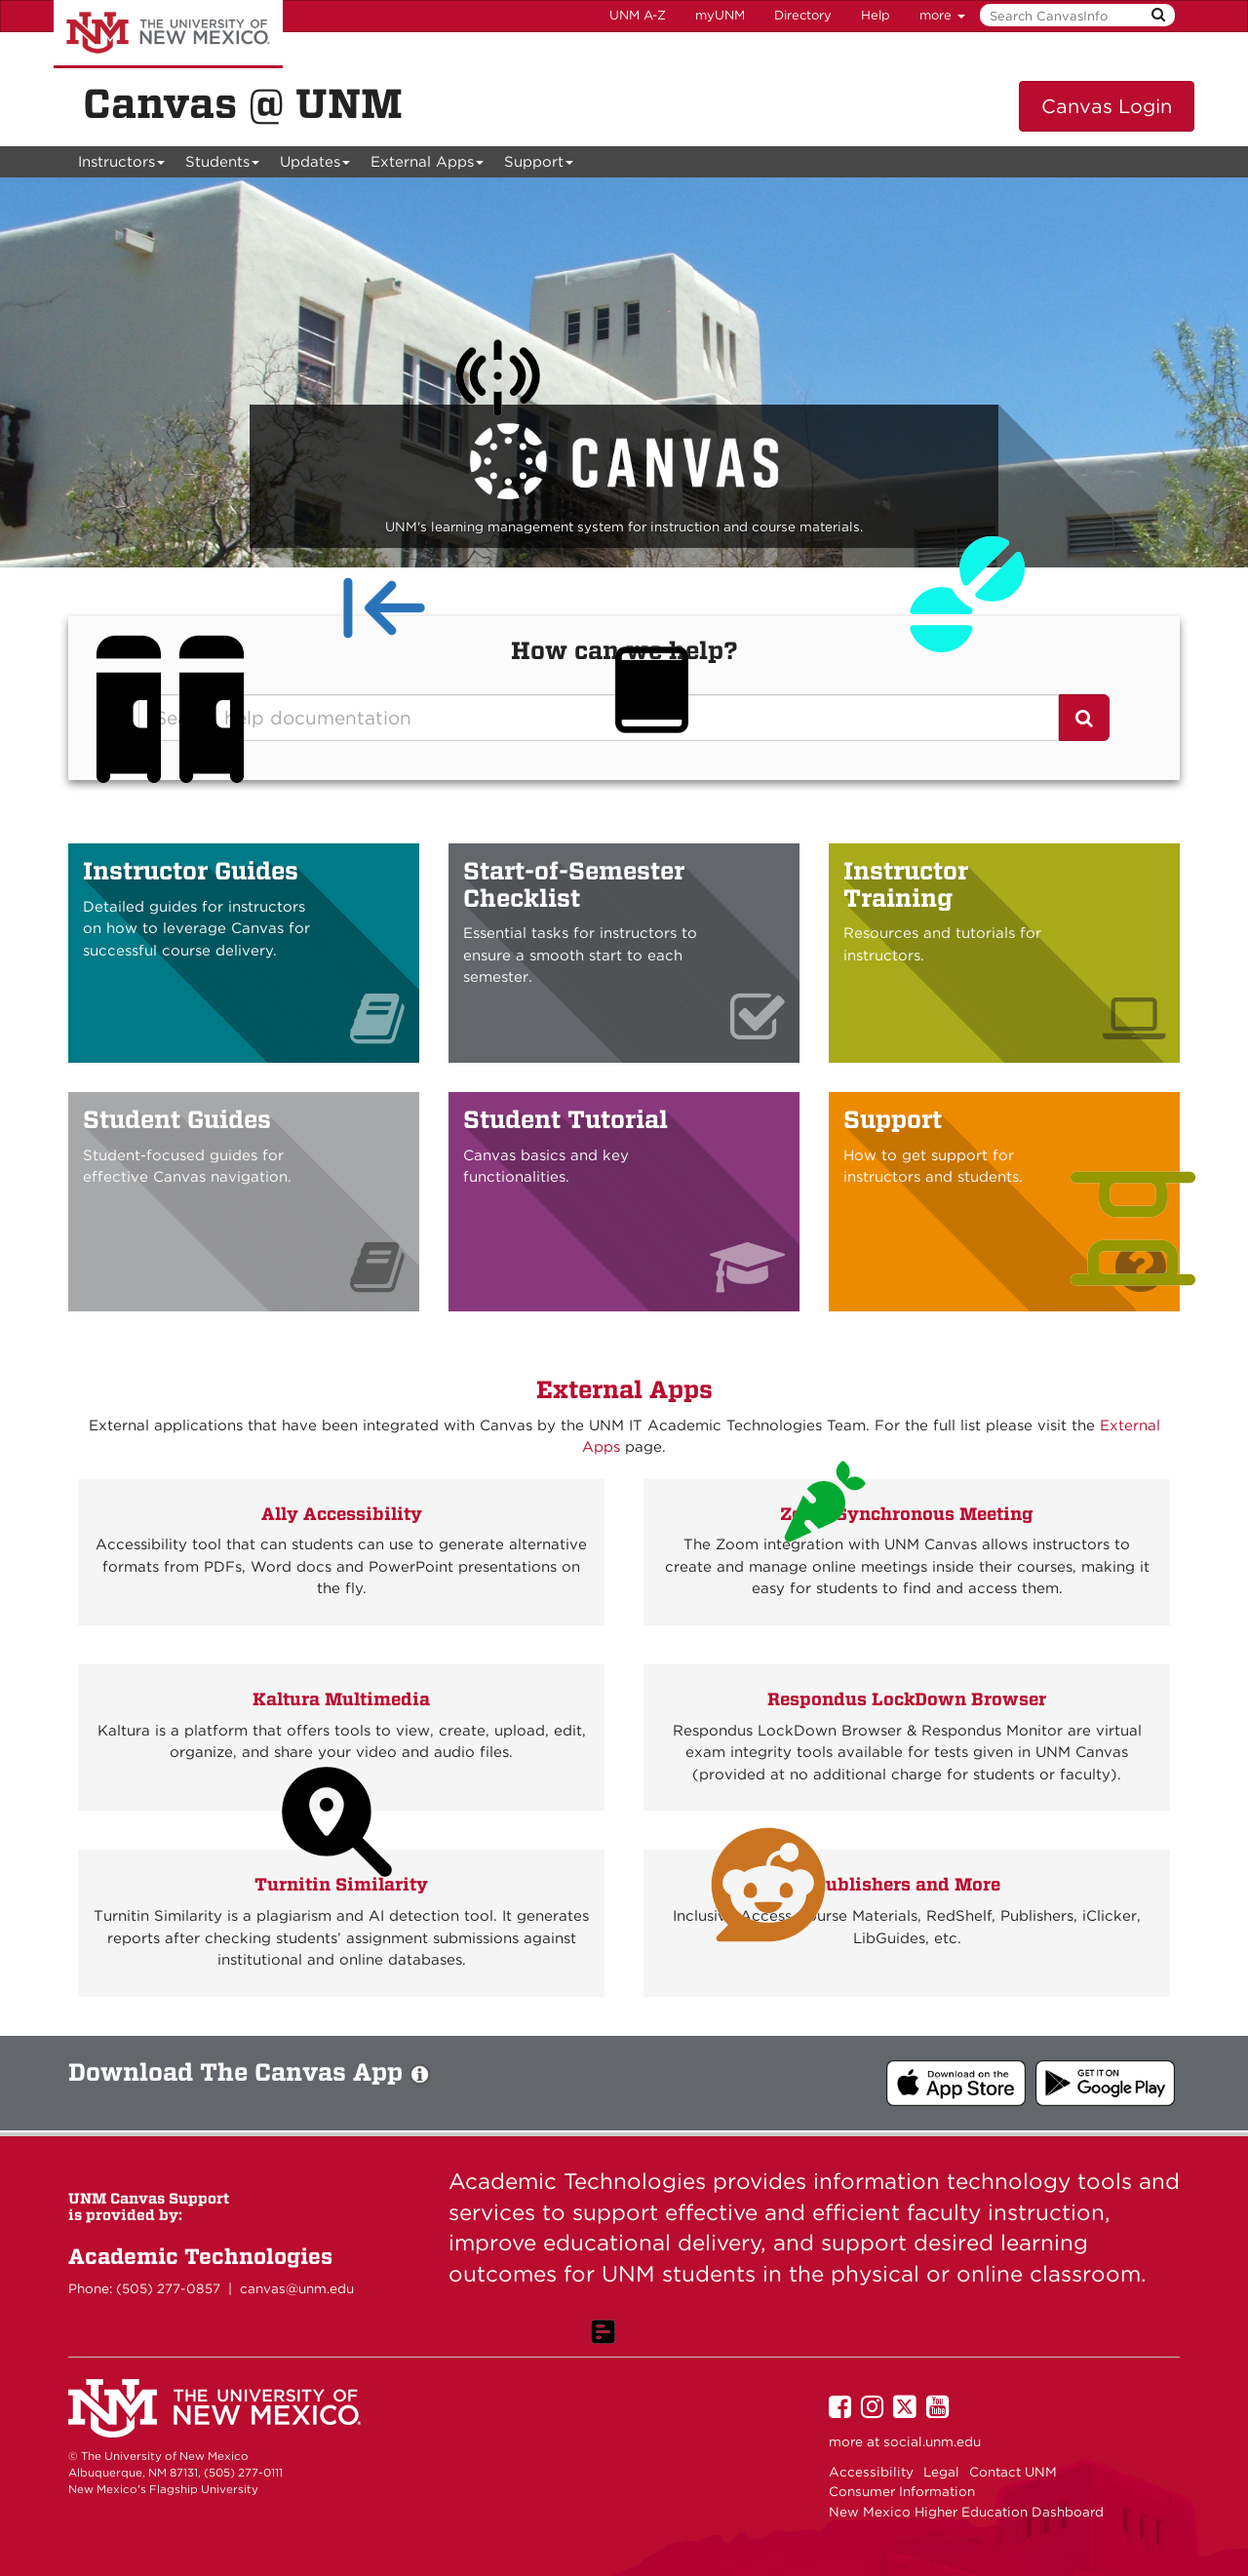 The height and width of the screenshot is (2576, 1248). I want to click on shake to activate or trigger an action, so click(497, 379).